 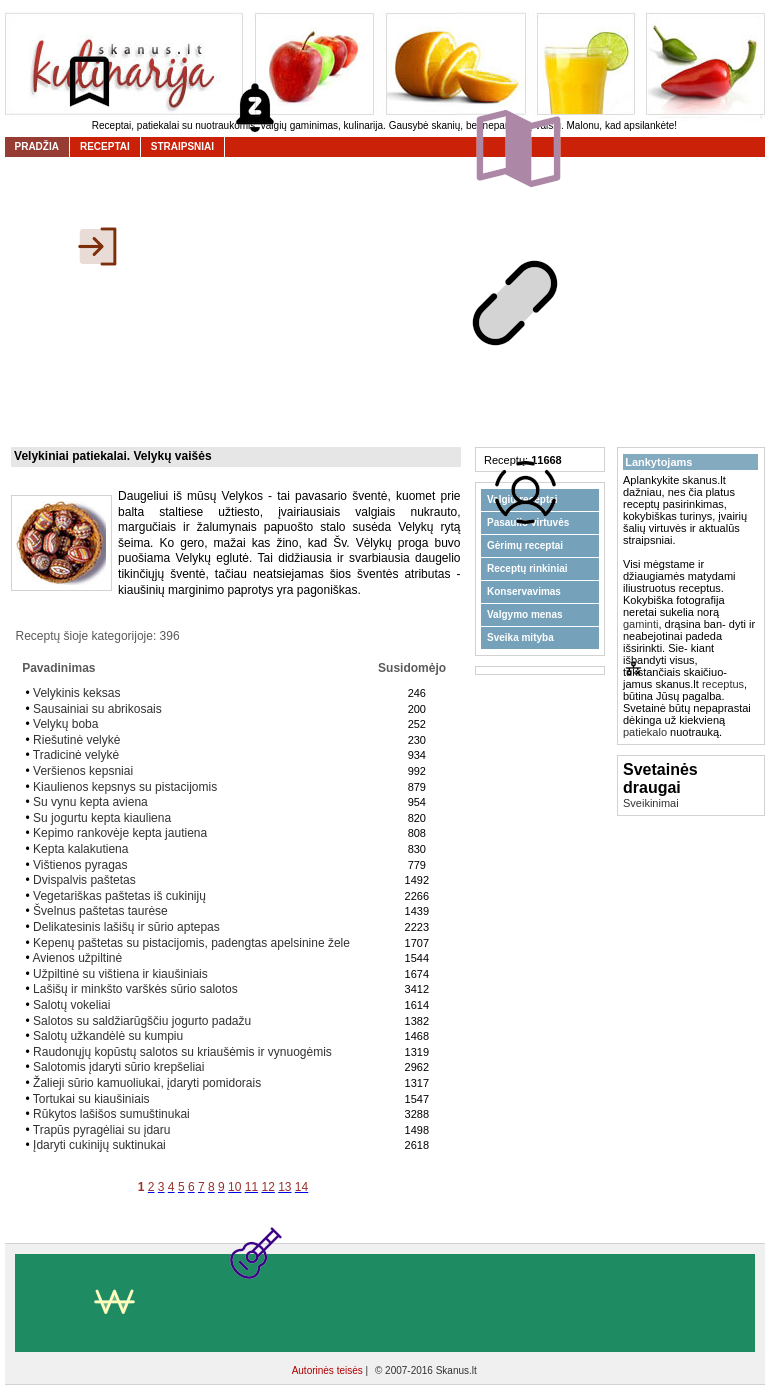 What do you see at coordinates (100, 246) in the screenshot?
I see `sign in to your account` at bounding box center [100, 246].